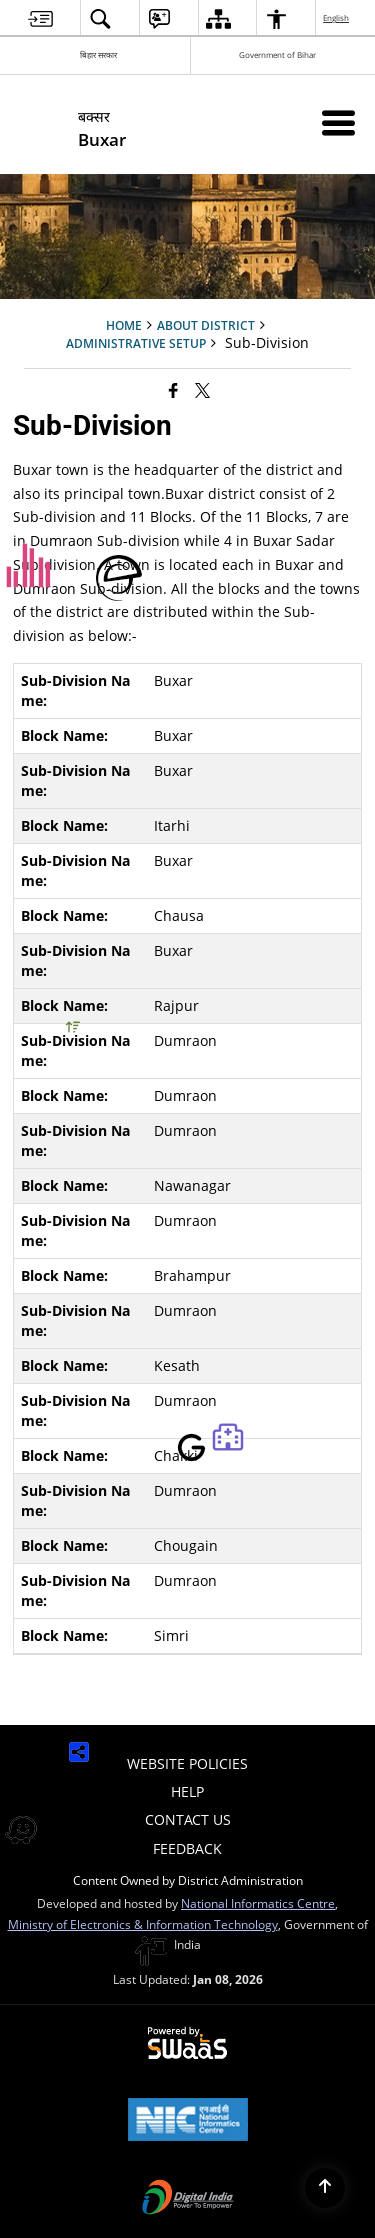  Describe the element at coordinates (151, 1951) in the screenshot. I see `access presentation or teaching mode` at that location.